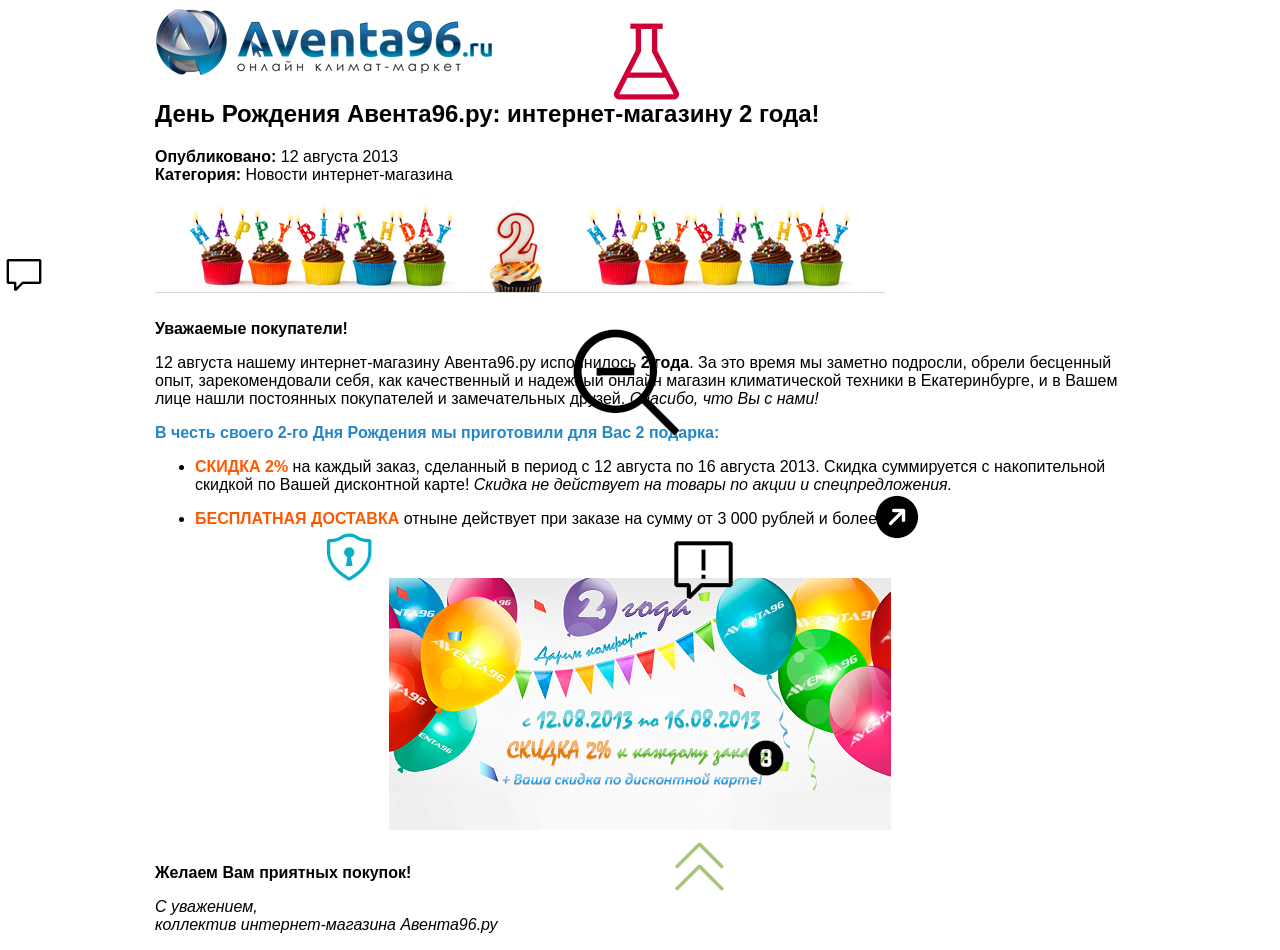 This screenshot has height=950, width=1280. What do you see at coordinates (766, 758) in the screenshot?
I see `indicates step 8 in a multi-step process` at bounding box center [766, 758].